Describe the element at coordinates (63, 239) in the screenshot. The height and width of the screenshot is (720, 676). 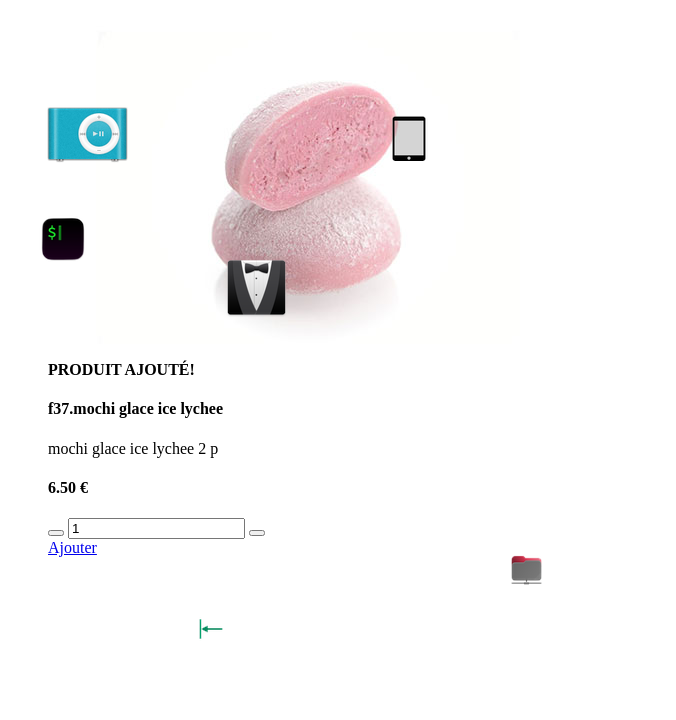
I see `open iTerm2 terminal application` at that location.